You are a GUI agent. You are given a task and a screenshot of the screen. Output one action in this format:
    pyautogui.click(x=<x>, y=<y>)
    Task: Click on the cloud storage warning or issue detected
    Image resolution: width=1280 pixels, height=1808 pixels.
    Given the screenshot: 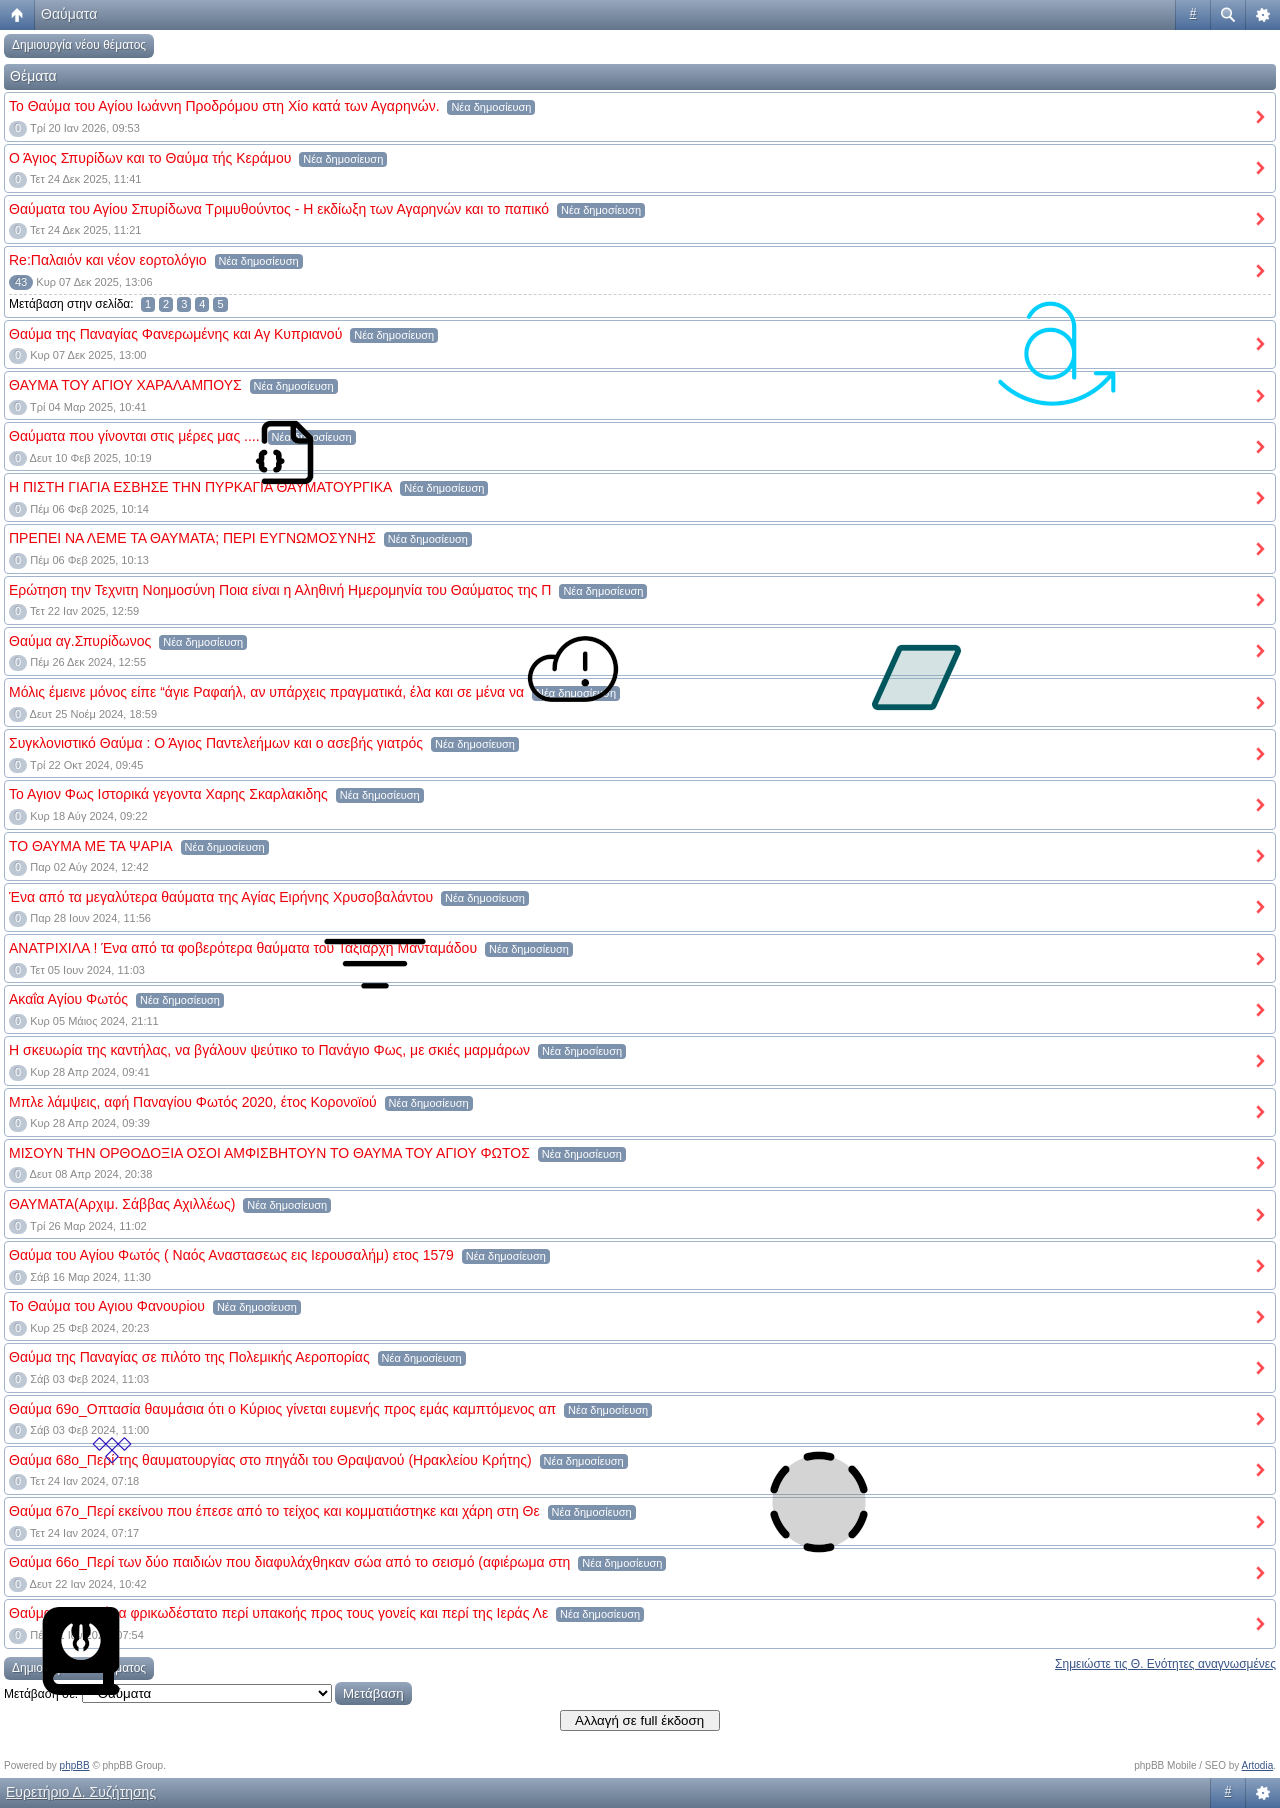 What is the action you would take?
    pyautogui.click(x=573, y=669)
    